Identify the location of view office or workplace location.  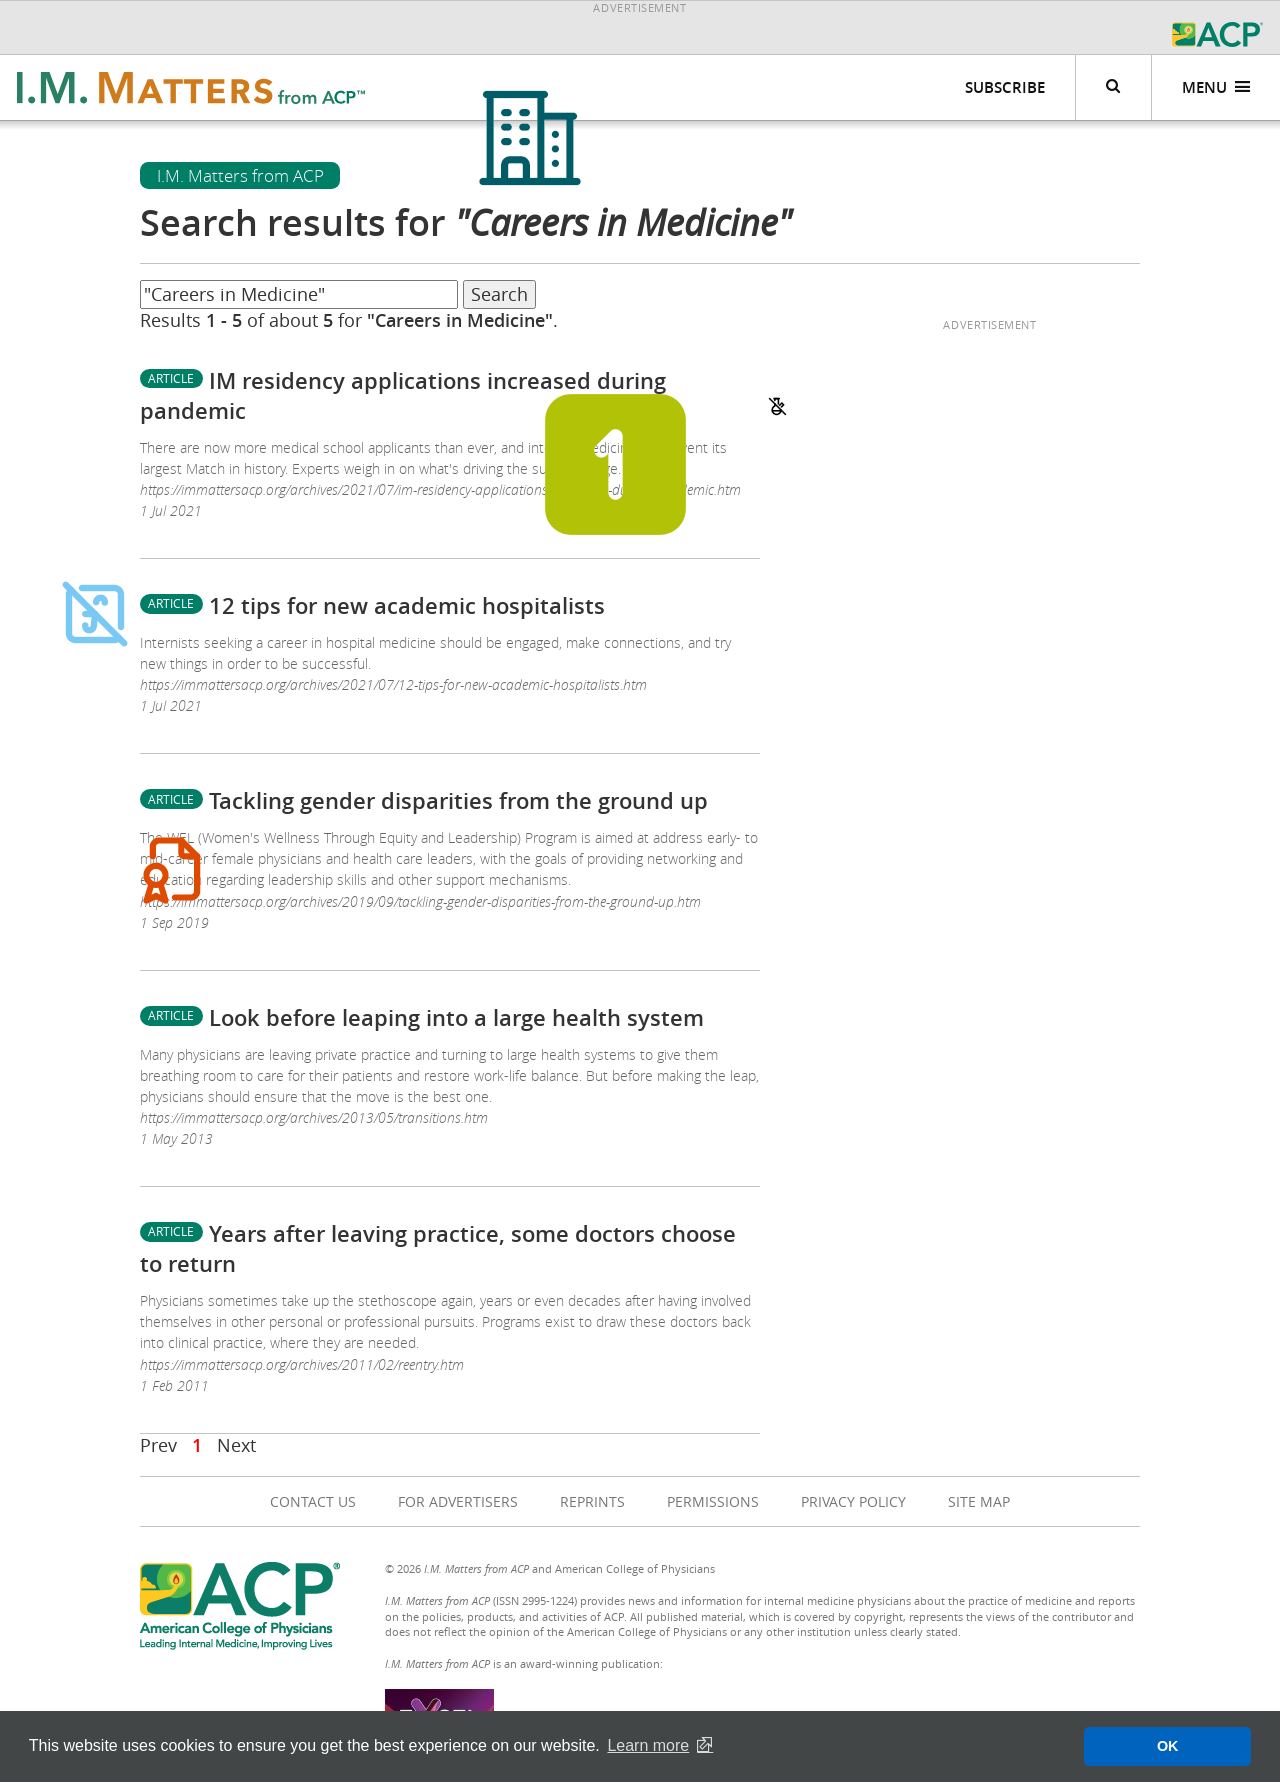
(530, 138).